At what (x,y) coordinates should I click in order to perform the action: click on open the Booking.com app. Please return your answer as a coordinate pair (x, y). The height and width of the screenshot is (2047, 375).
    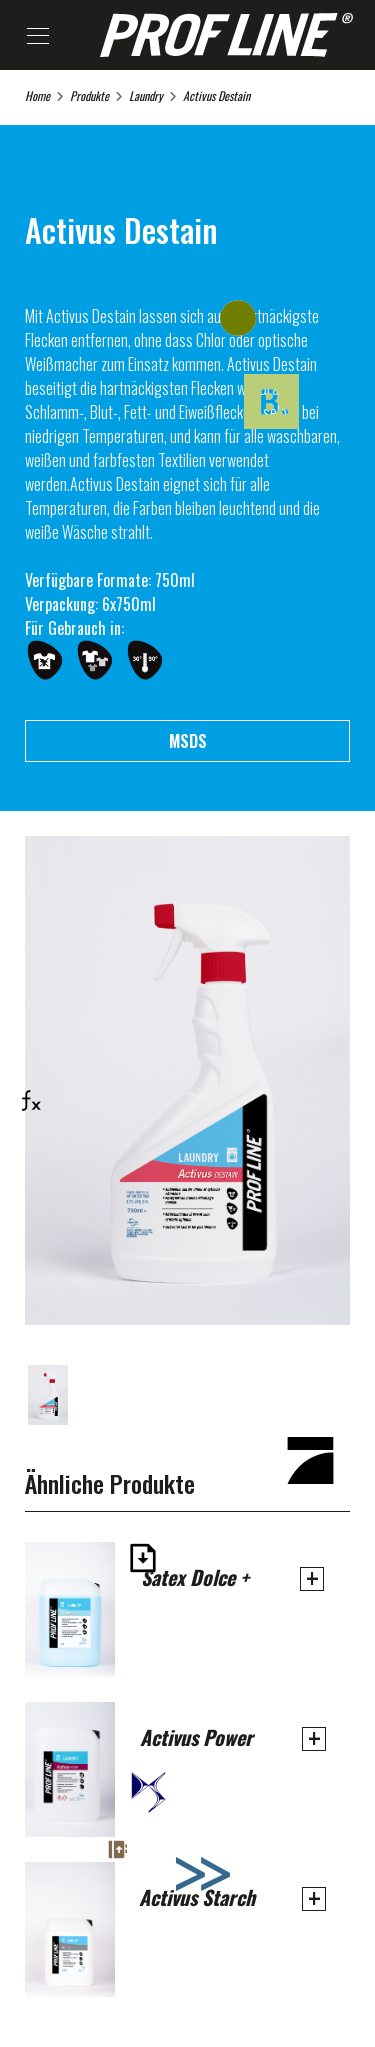
    Looking at the image, I should click on (271, 401).